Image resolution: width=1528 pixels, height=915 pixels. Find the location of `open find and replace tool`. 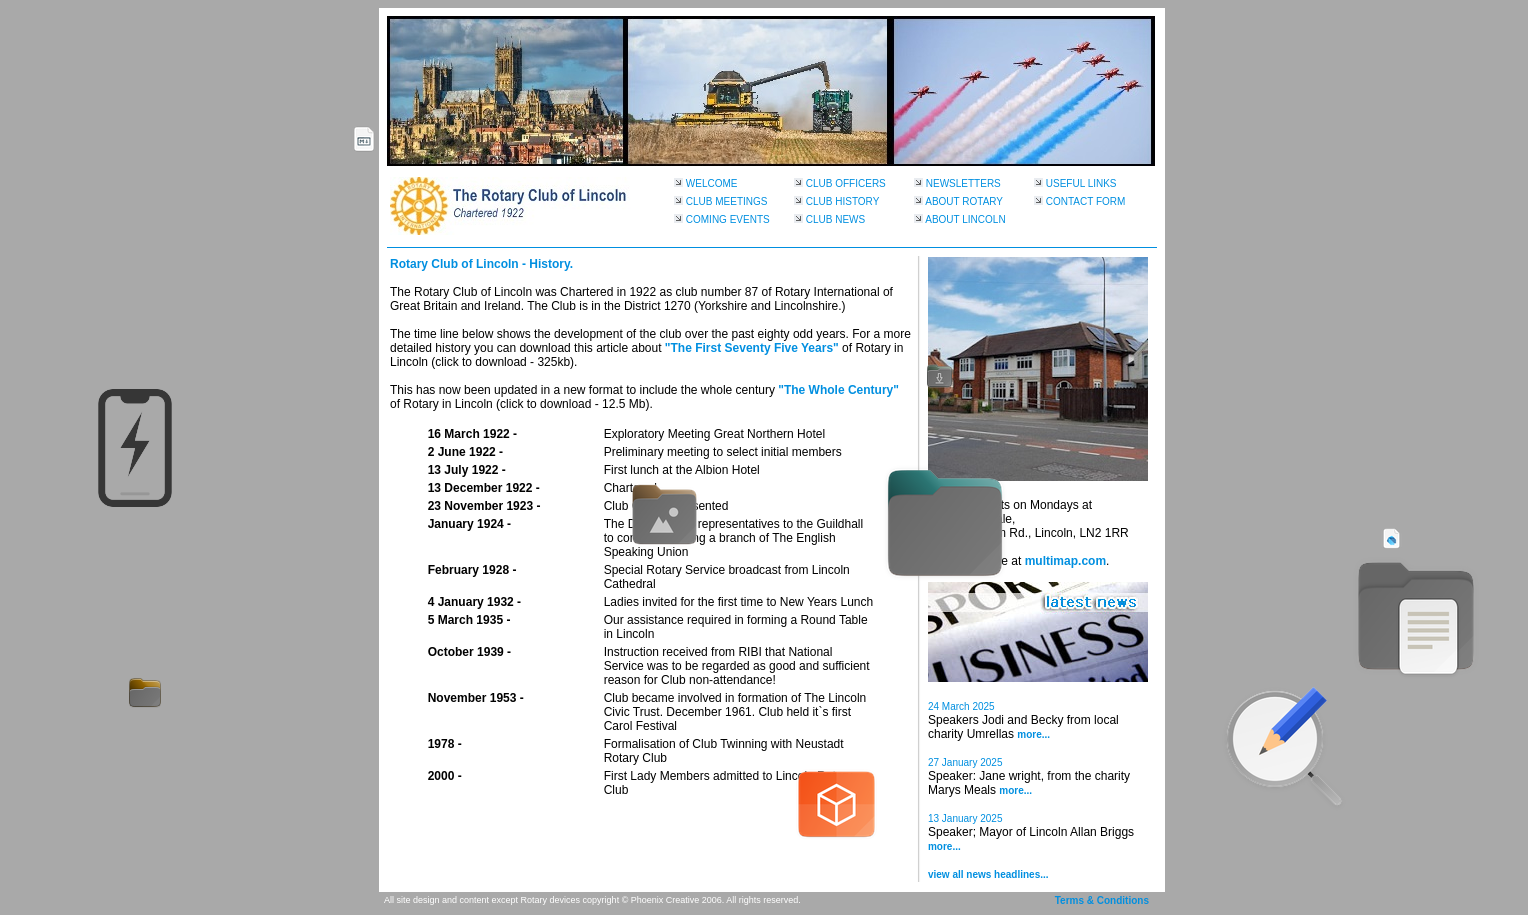

open find and replace tool is located at coordinates (1283, 747).